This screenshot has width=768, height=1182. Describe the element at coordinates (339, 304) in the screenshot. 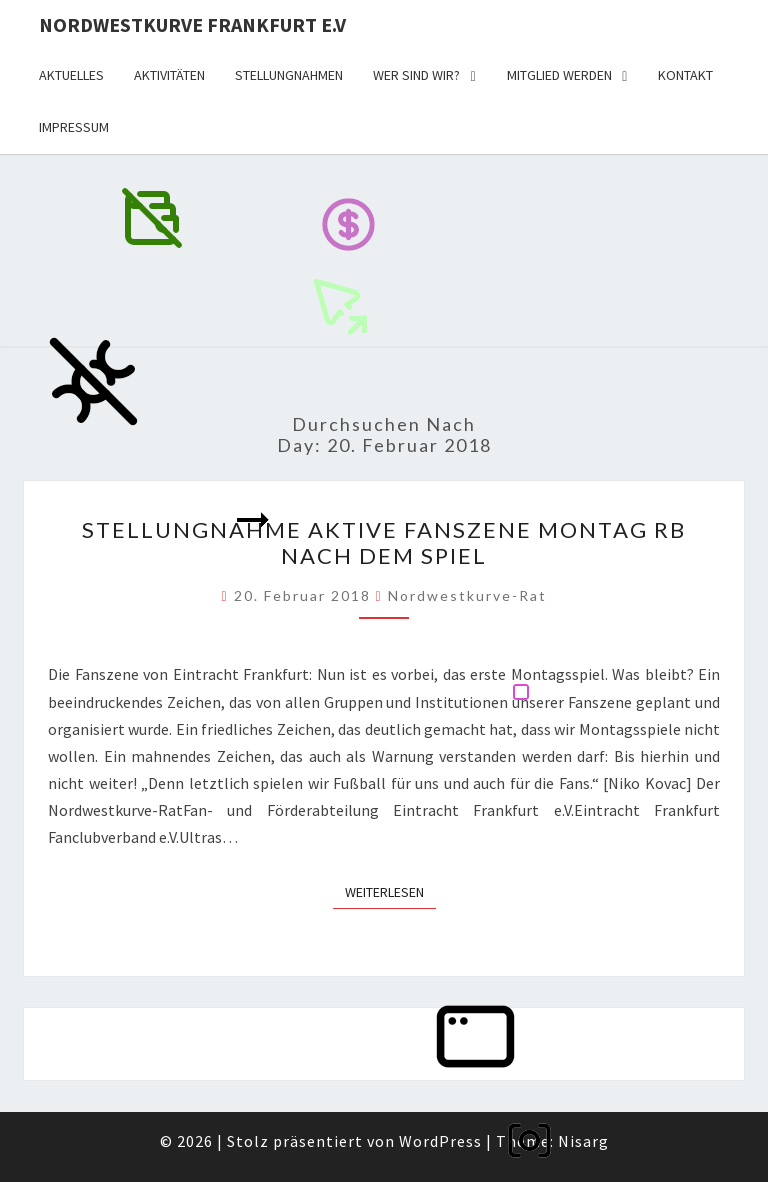

I see `share cursor or pointer location` at that location.